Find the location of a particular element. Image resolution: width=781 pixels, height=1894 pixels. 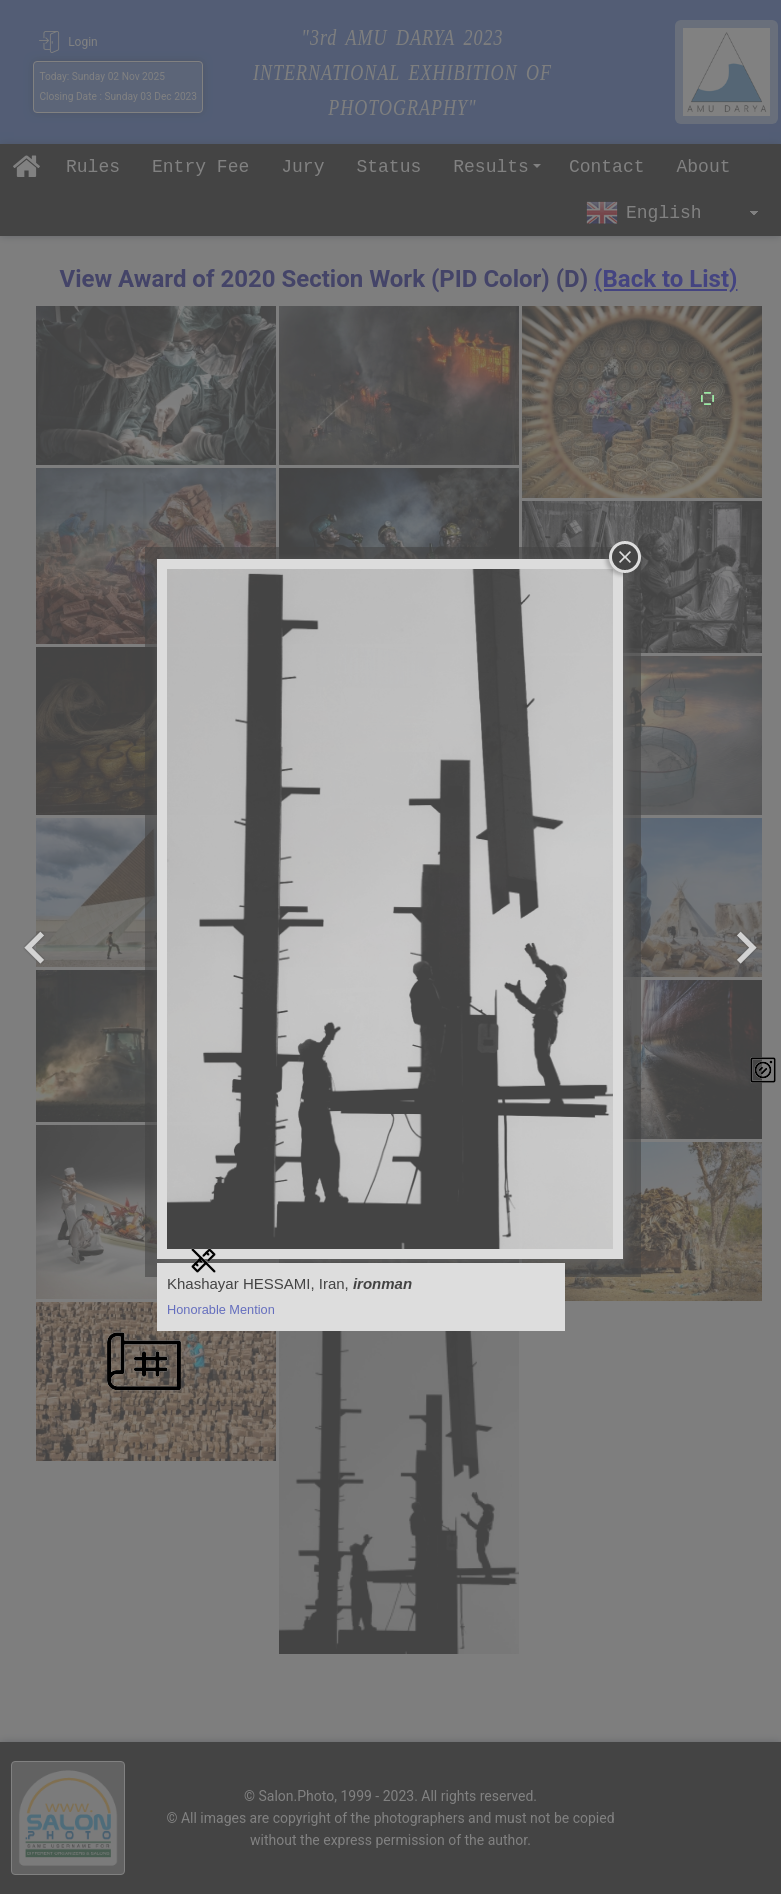

access laundry or appliance settings is located at coordinates (763, 1070).